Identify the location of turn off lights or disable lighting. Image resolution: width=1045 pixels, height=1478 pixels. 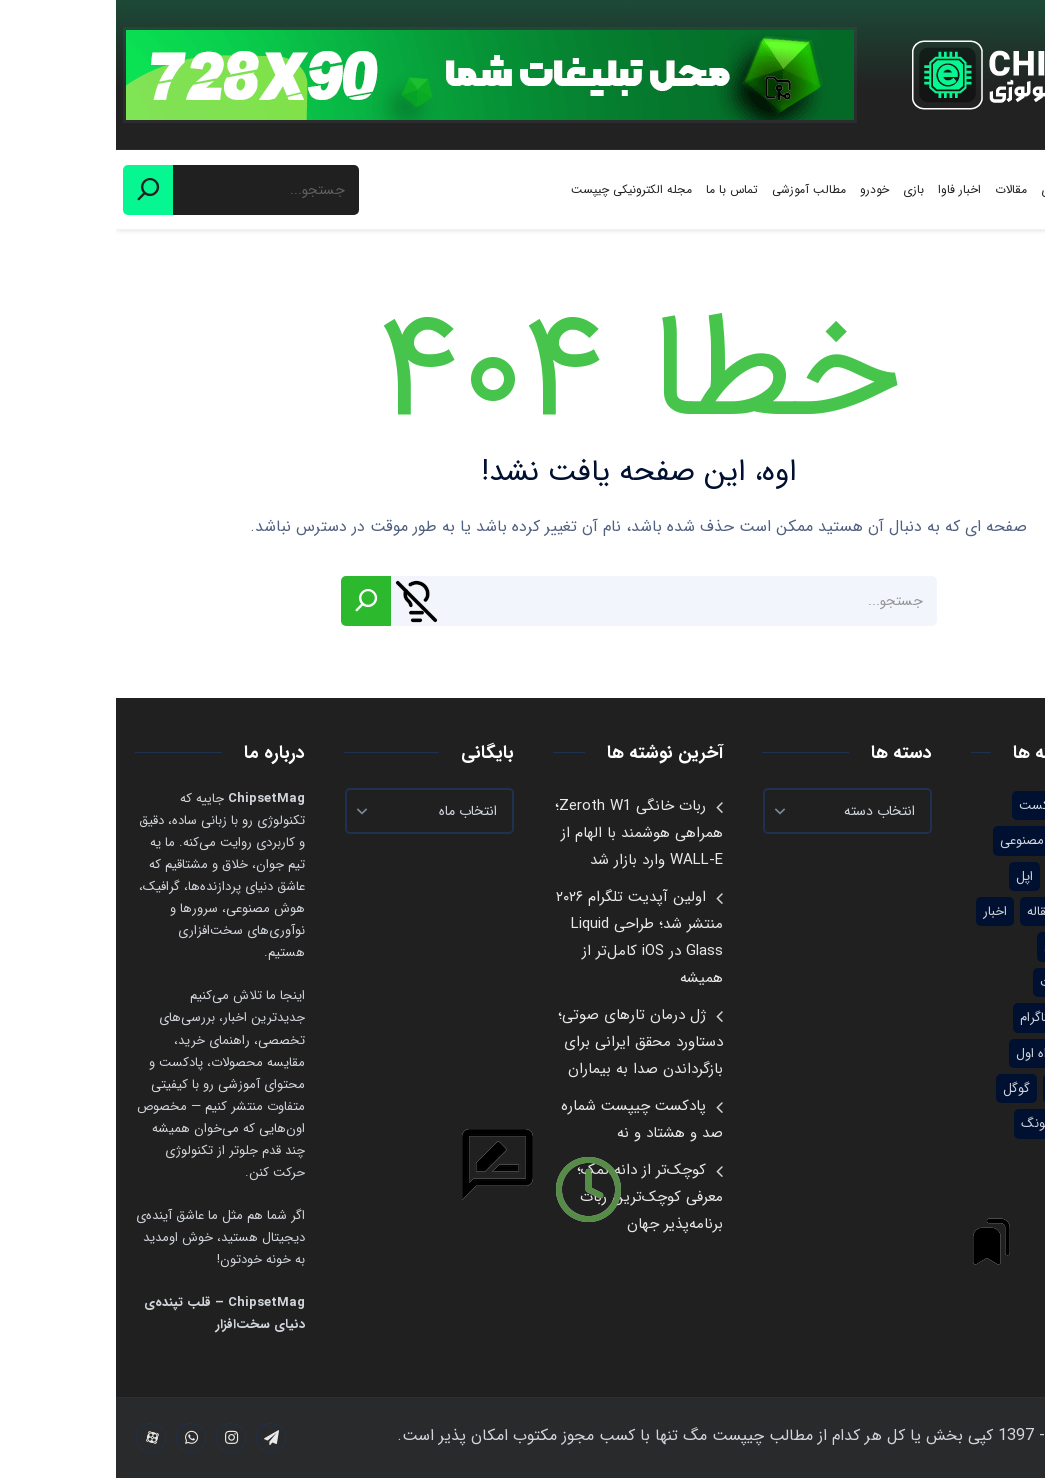
(416, 601).